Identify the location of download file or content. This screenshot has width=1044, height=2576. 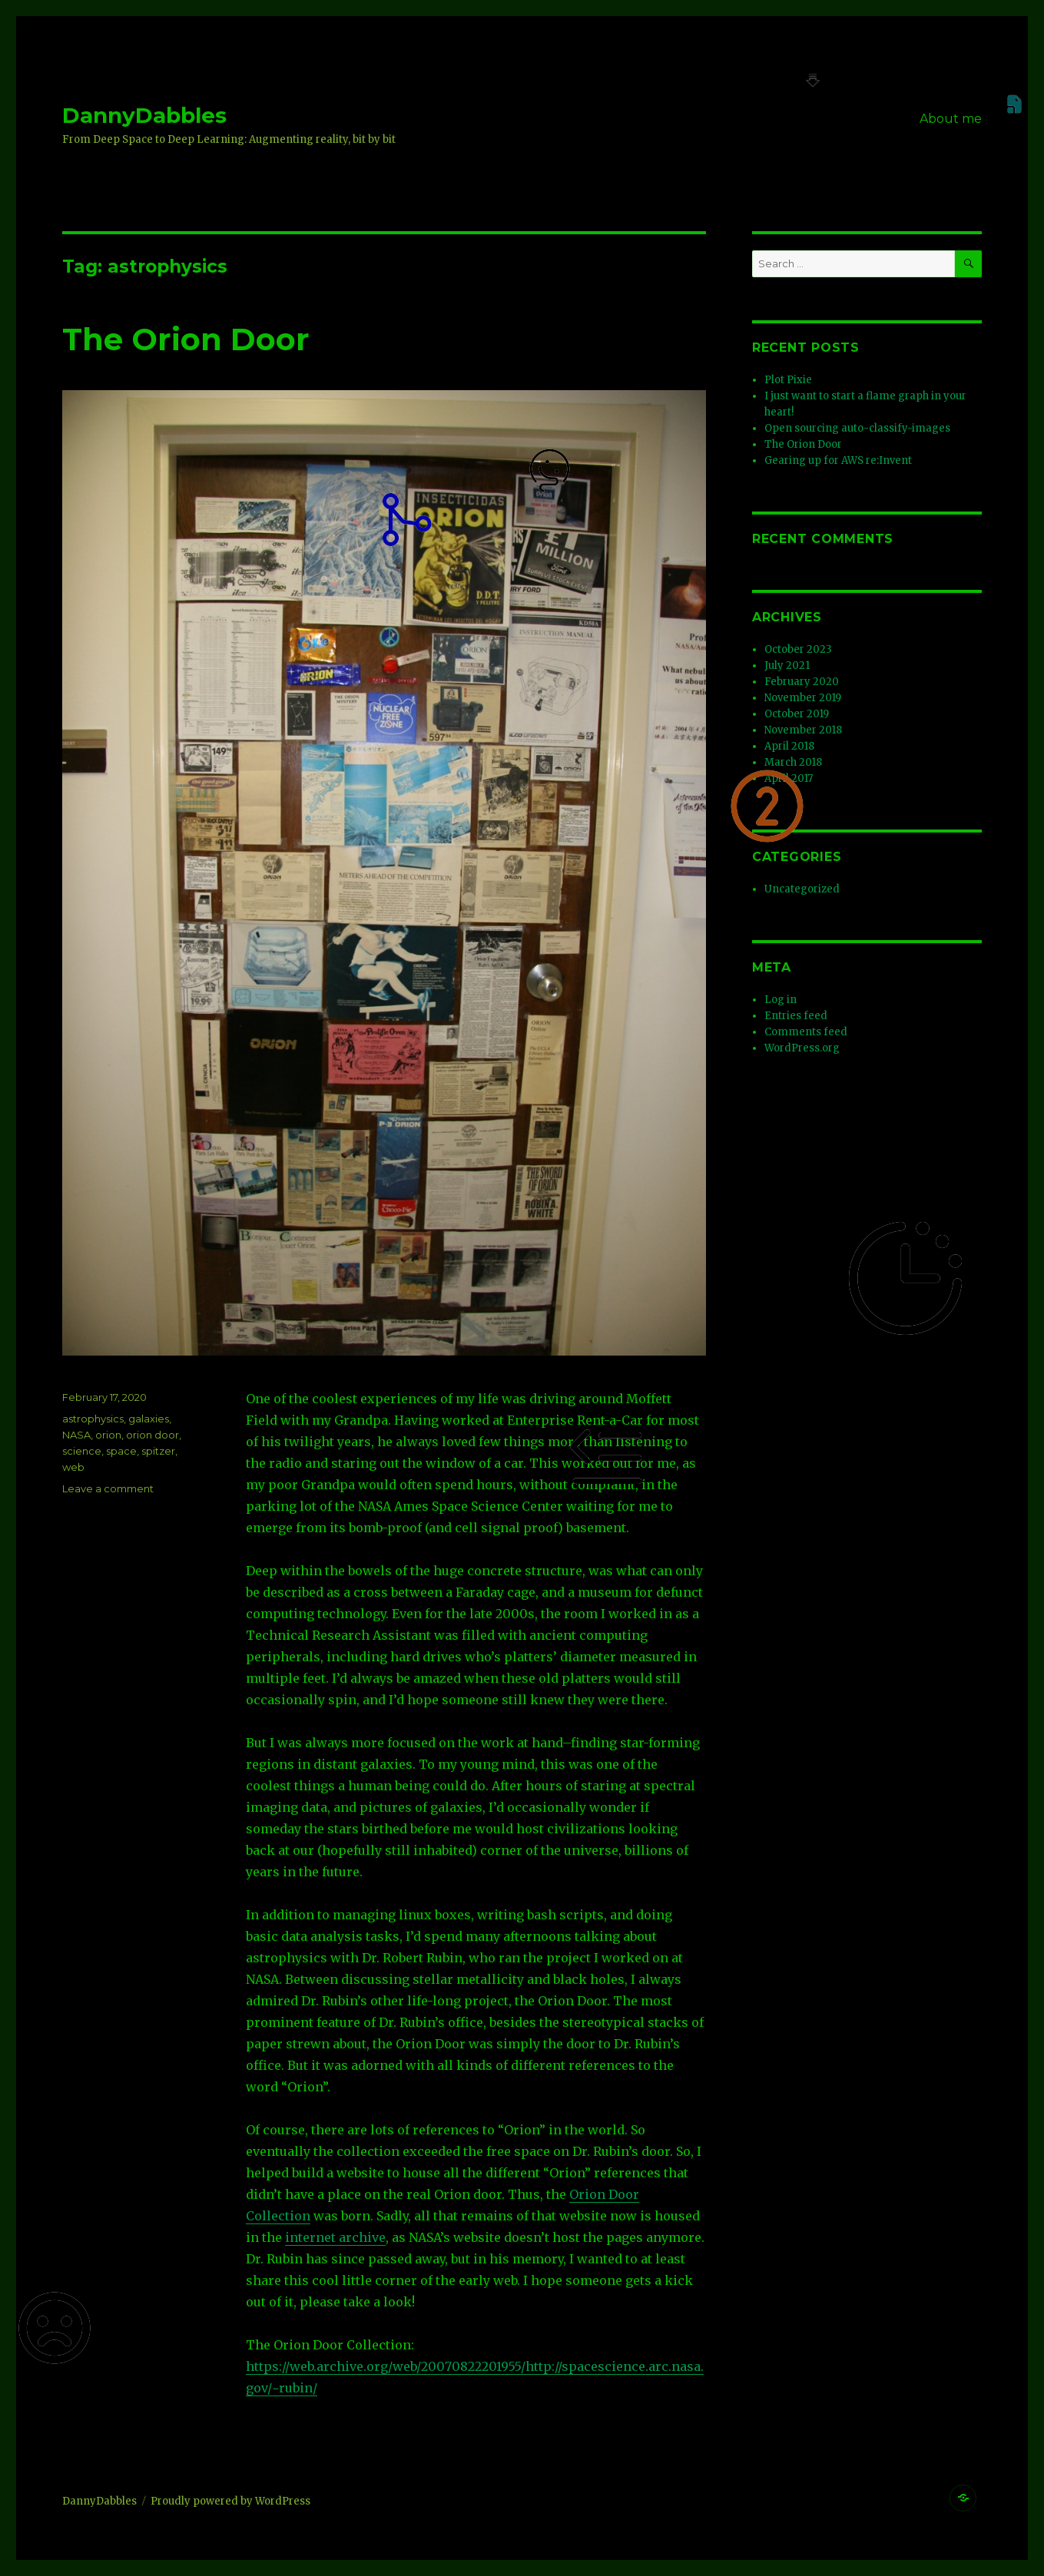
(813, 80).